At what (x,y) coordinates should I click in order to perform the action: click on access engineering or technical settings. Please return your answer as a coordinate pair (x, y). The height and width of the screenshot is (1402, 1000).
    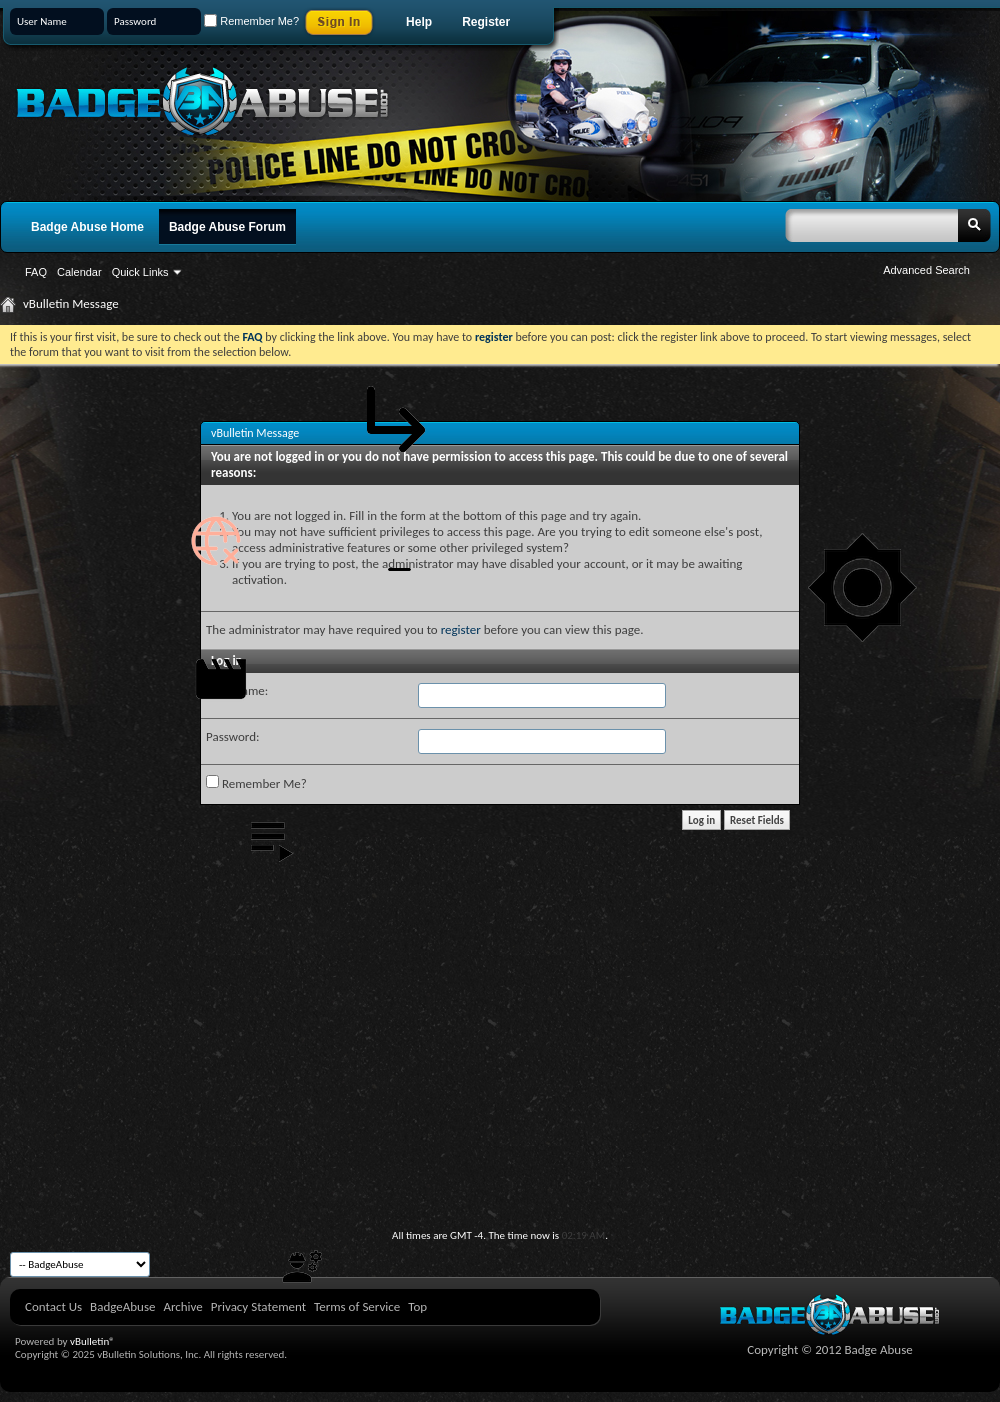
    Looking at the image, I should click on (302, 1266).